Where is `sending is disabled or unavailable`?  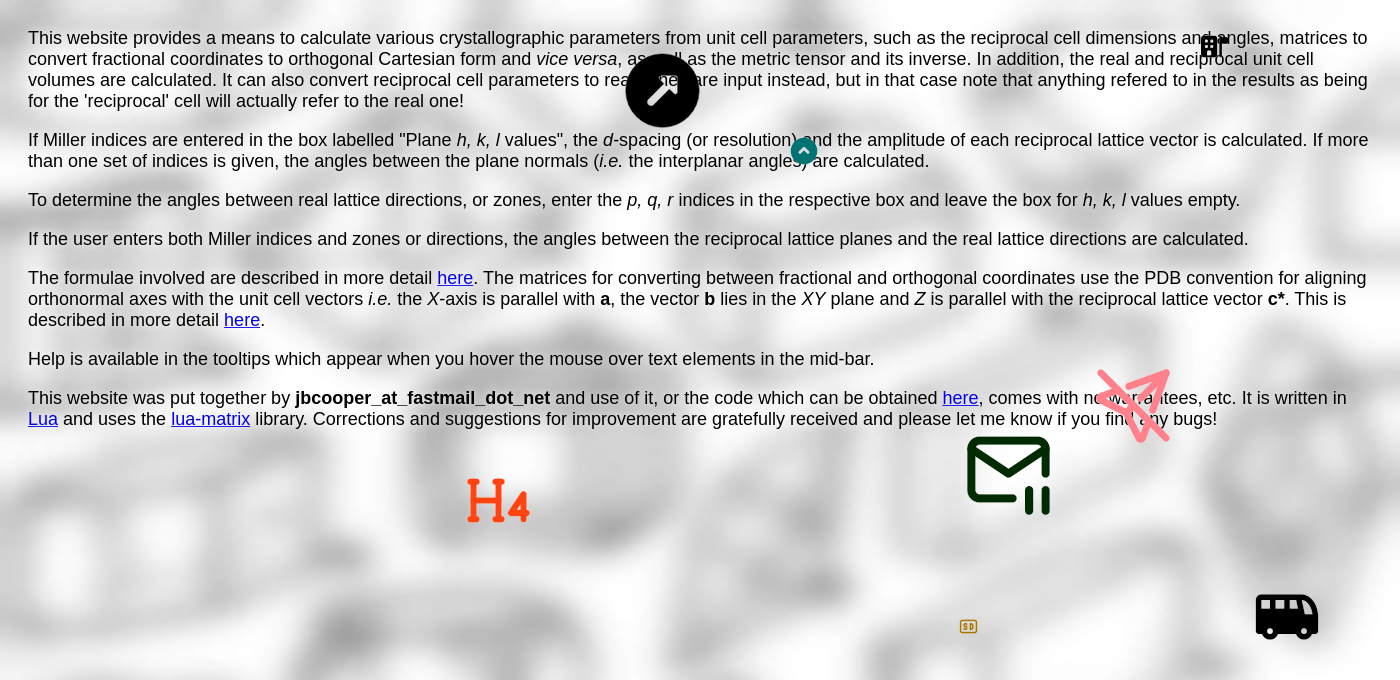 sending is disabled or unavailable is located at coordinates (1133, 405).